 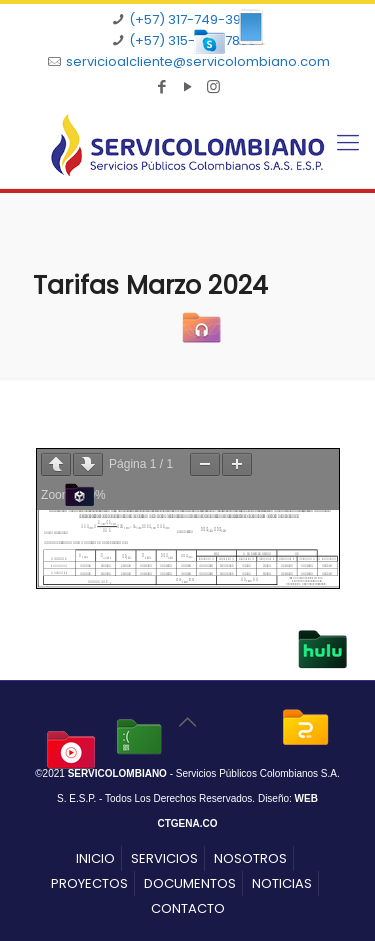 What do you see at coordinates (139, 738) in the screenshot?
I see `folder containing windows insider or beta system files` at bounding box center [139, 738].